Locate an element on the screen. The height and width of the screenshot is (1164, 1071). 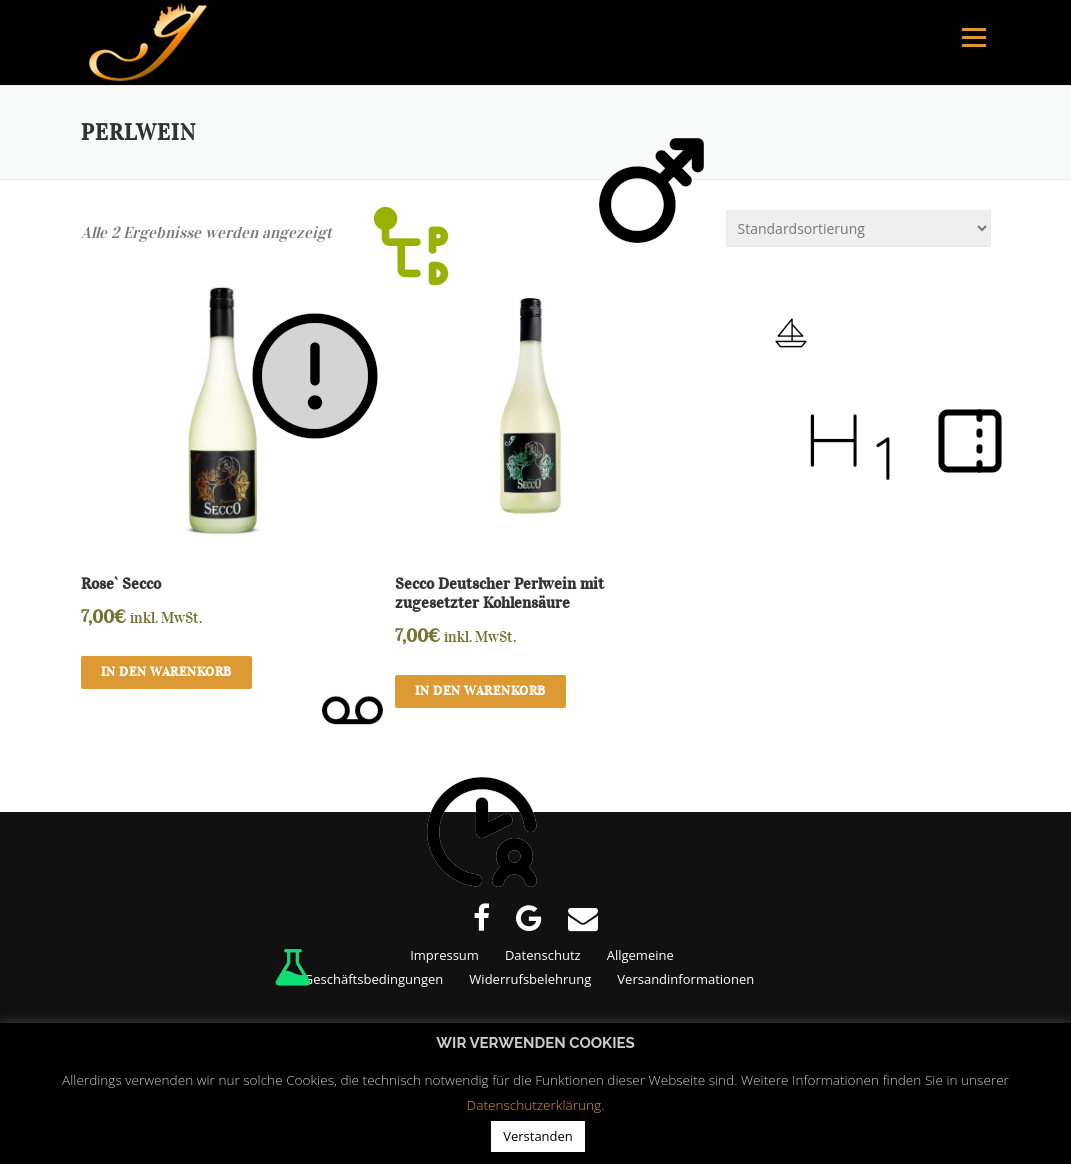
indicates a warning or caution state is located at coordinates (315, 376).